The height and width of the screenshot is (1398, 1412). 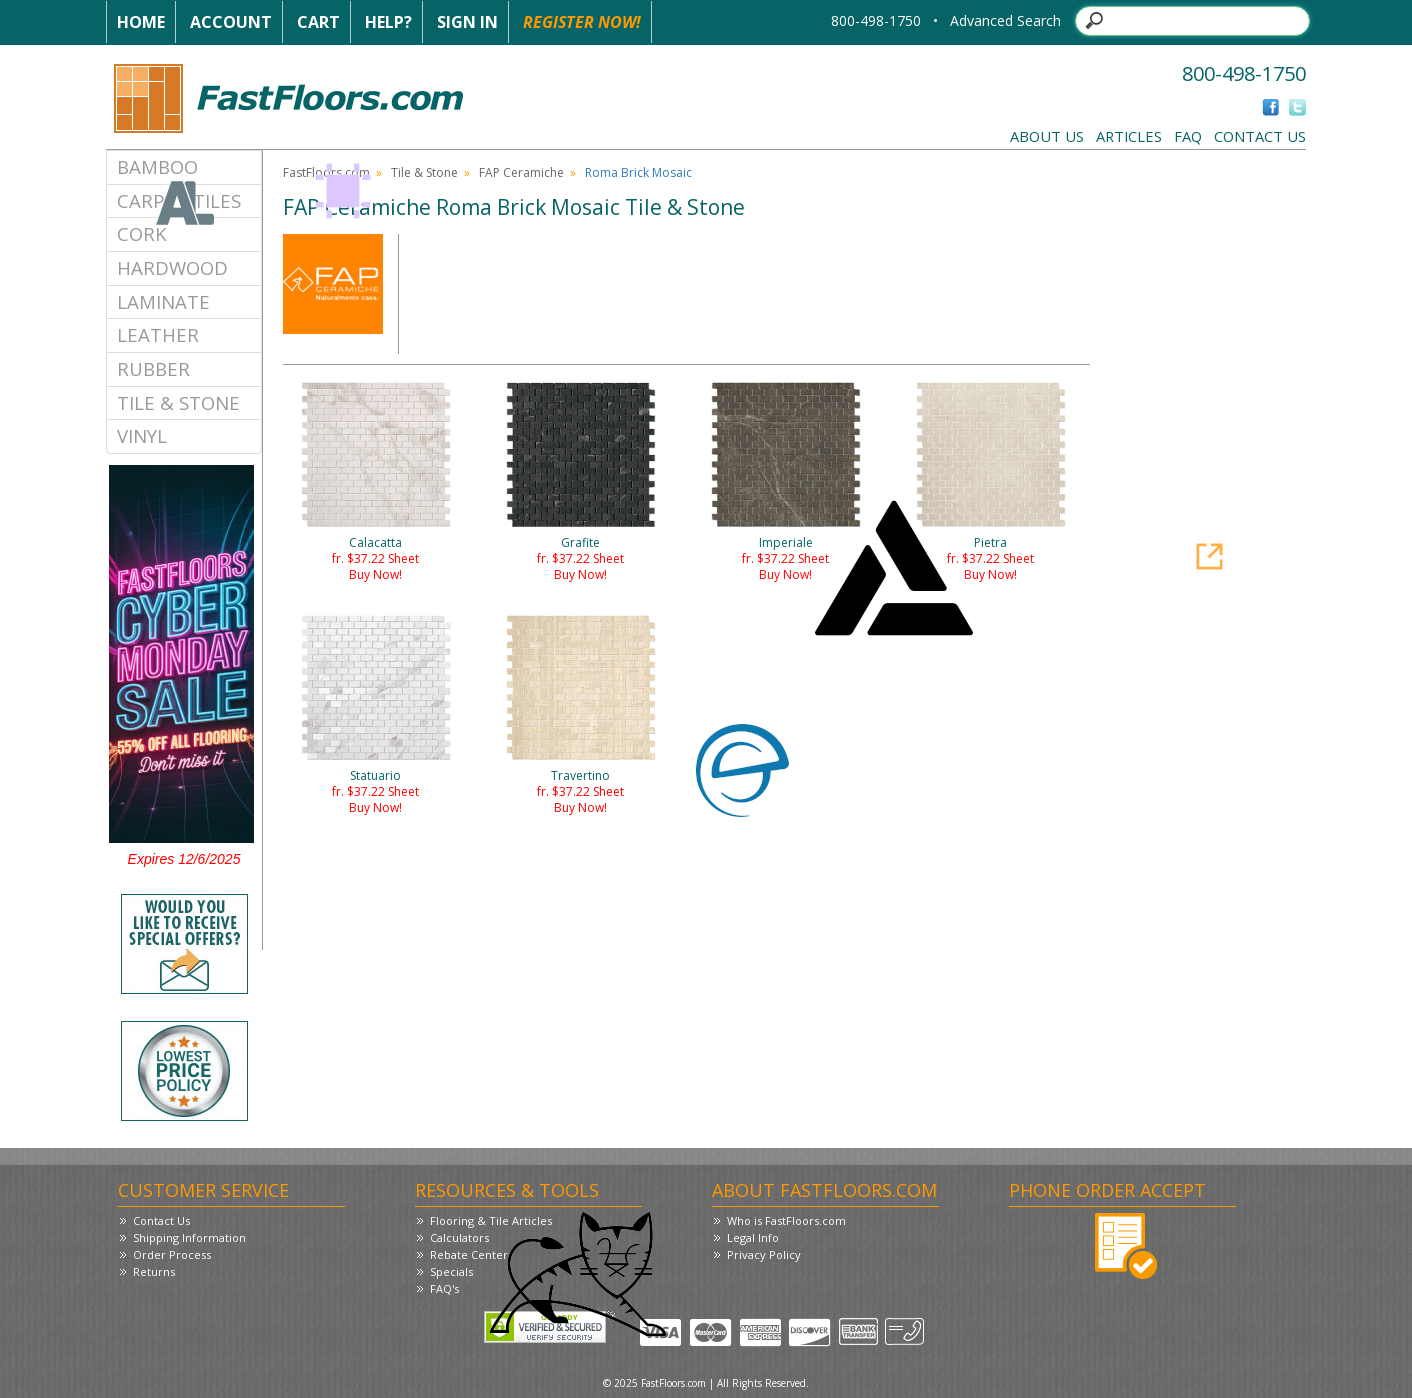 I want to click on apache tomcat server logo, so click(x=578, y=1274).